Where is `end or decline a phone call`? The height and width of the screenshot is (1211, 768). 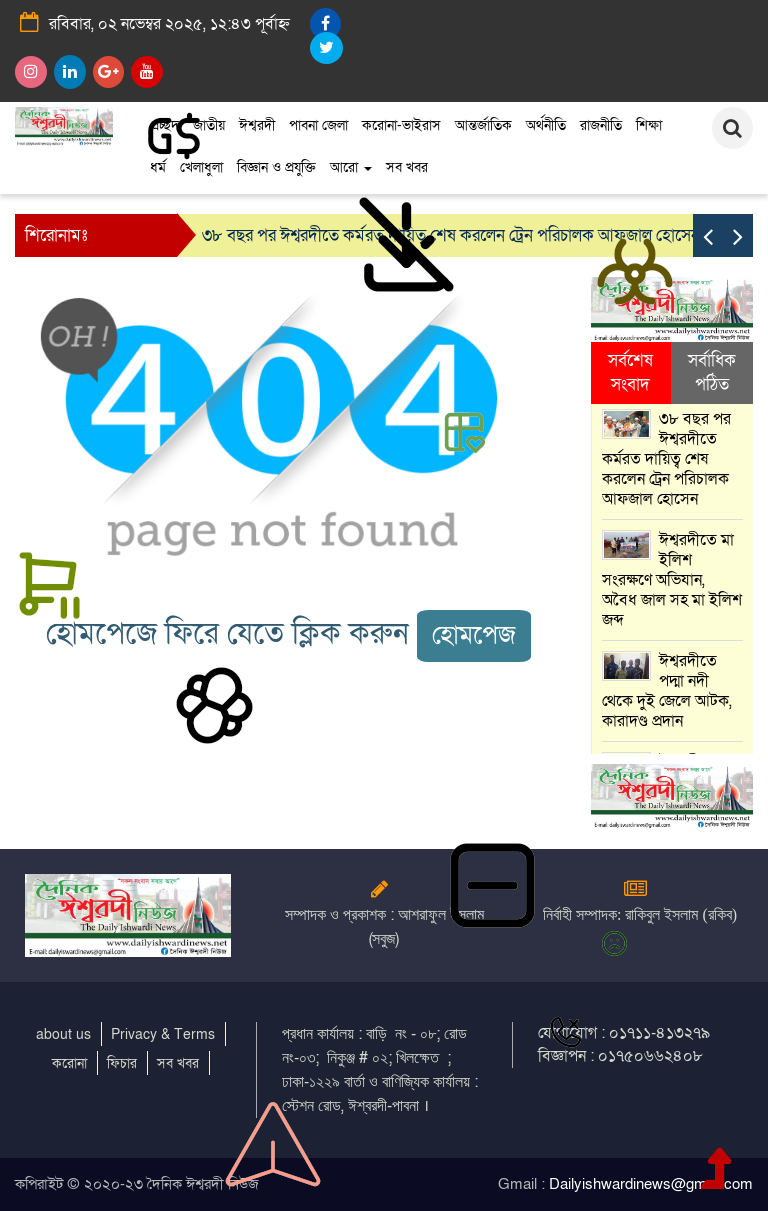
end or decline a phone call is located at coordinates (566, 1031).